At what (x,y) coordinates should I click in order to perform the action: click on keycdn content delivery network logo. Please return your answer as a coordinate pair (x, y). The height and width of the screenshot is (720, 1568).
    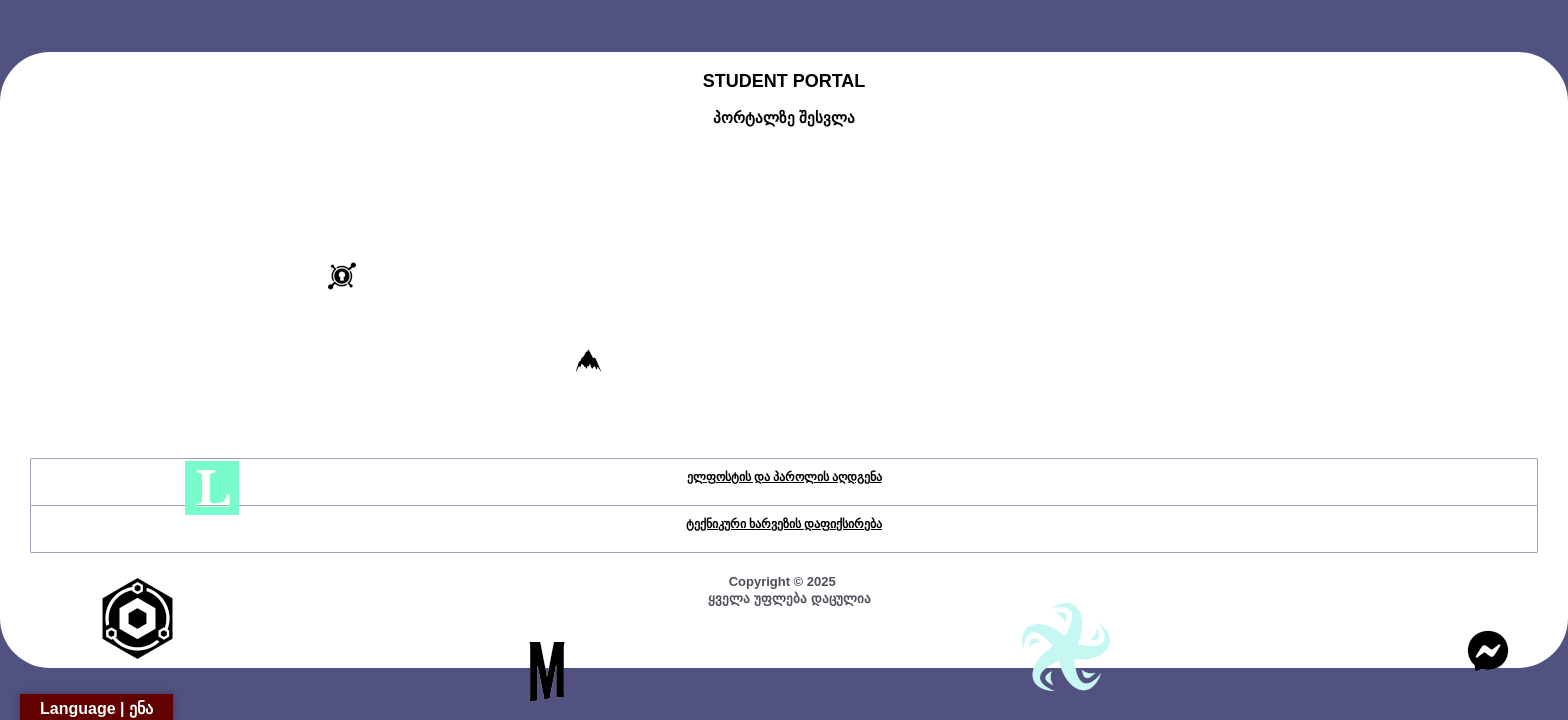
    Looking at the image, I should click on (342, 276).